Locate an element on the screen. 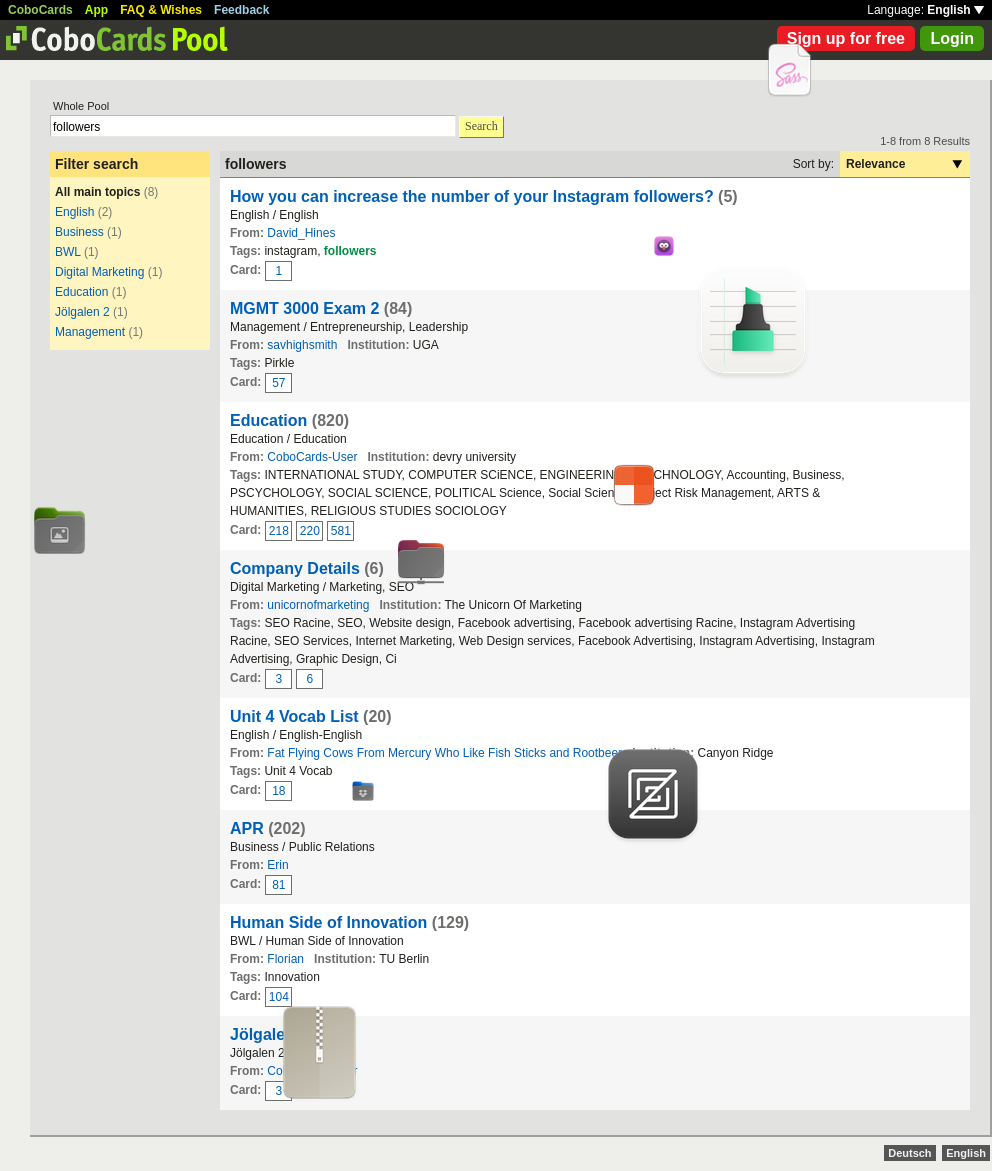 This screenshot has width=992, height=1171. open marker app for highlighting and annotating documents is located at coordinates (753, 321).